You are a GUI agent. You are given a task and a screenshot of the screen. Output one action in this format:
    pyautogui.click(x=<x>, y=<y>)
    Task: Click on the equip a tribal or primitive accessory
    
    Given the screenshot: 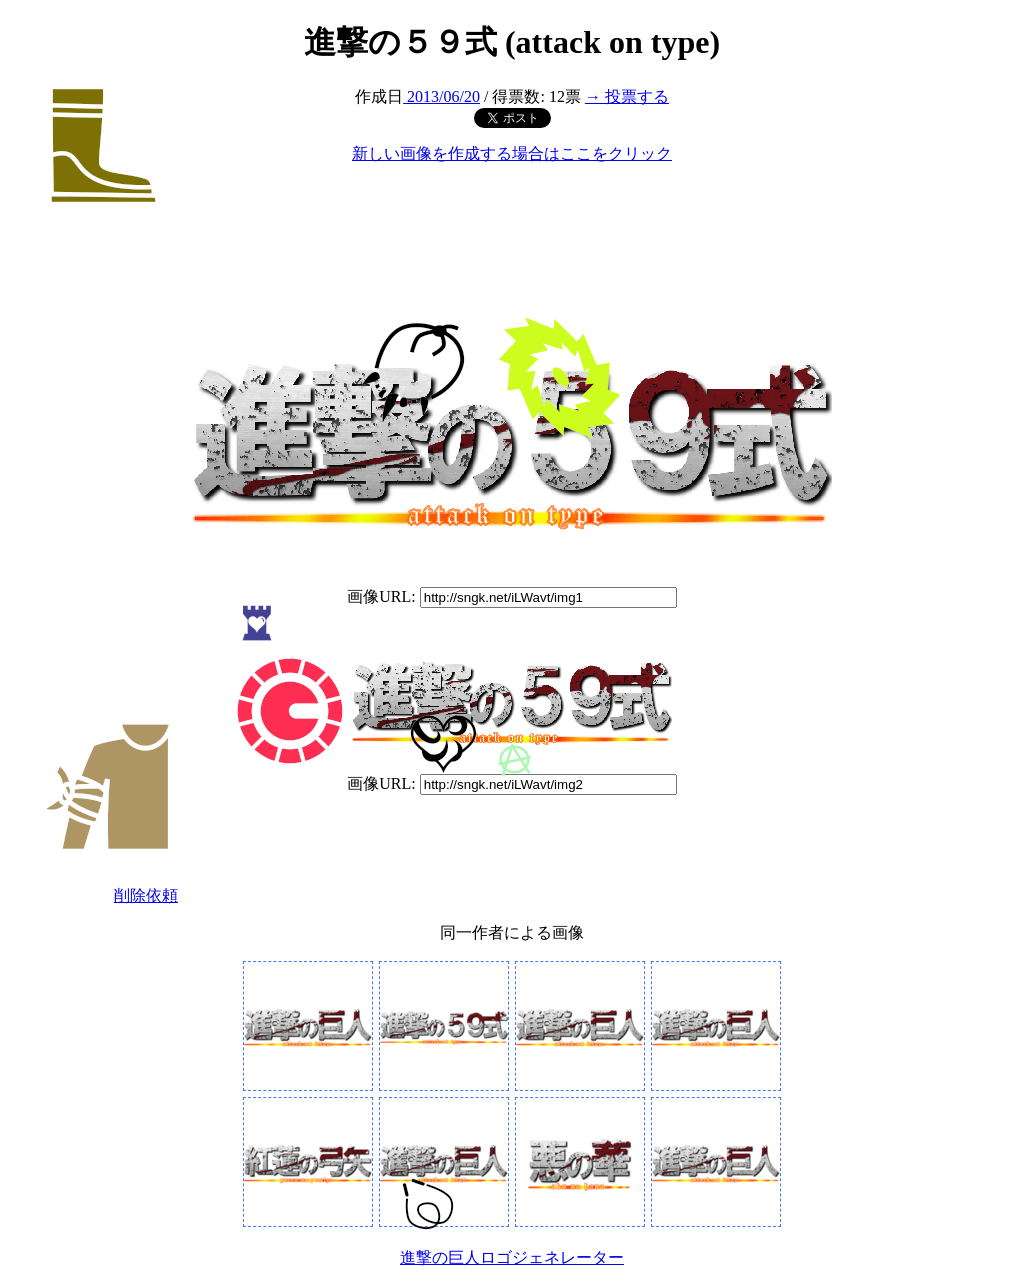 What is the action you would take?
    pyautogui.click(x=413, y=373)
    